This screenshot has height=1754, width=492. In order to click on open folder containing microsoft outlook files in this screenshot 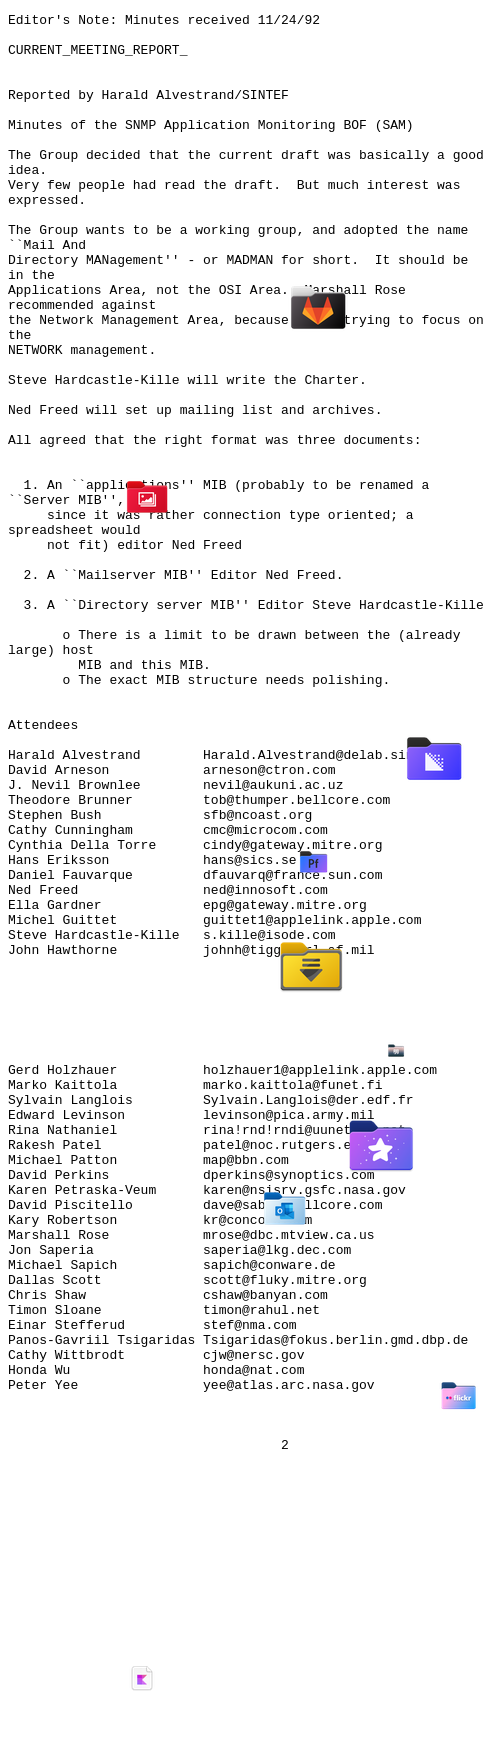, I will do `click(284, 1209)`.